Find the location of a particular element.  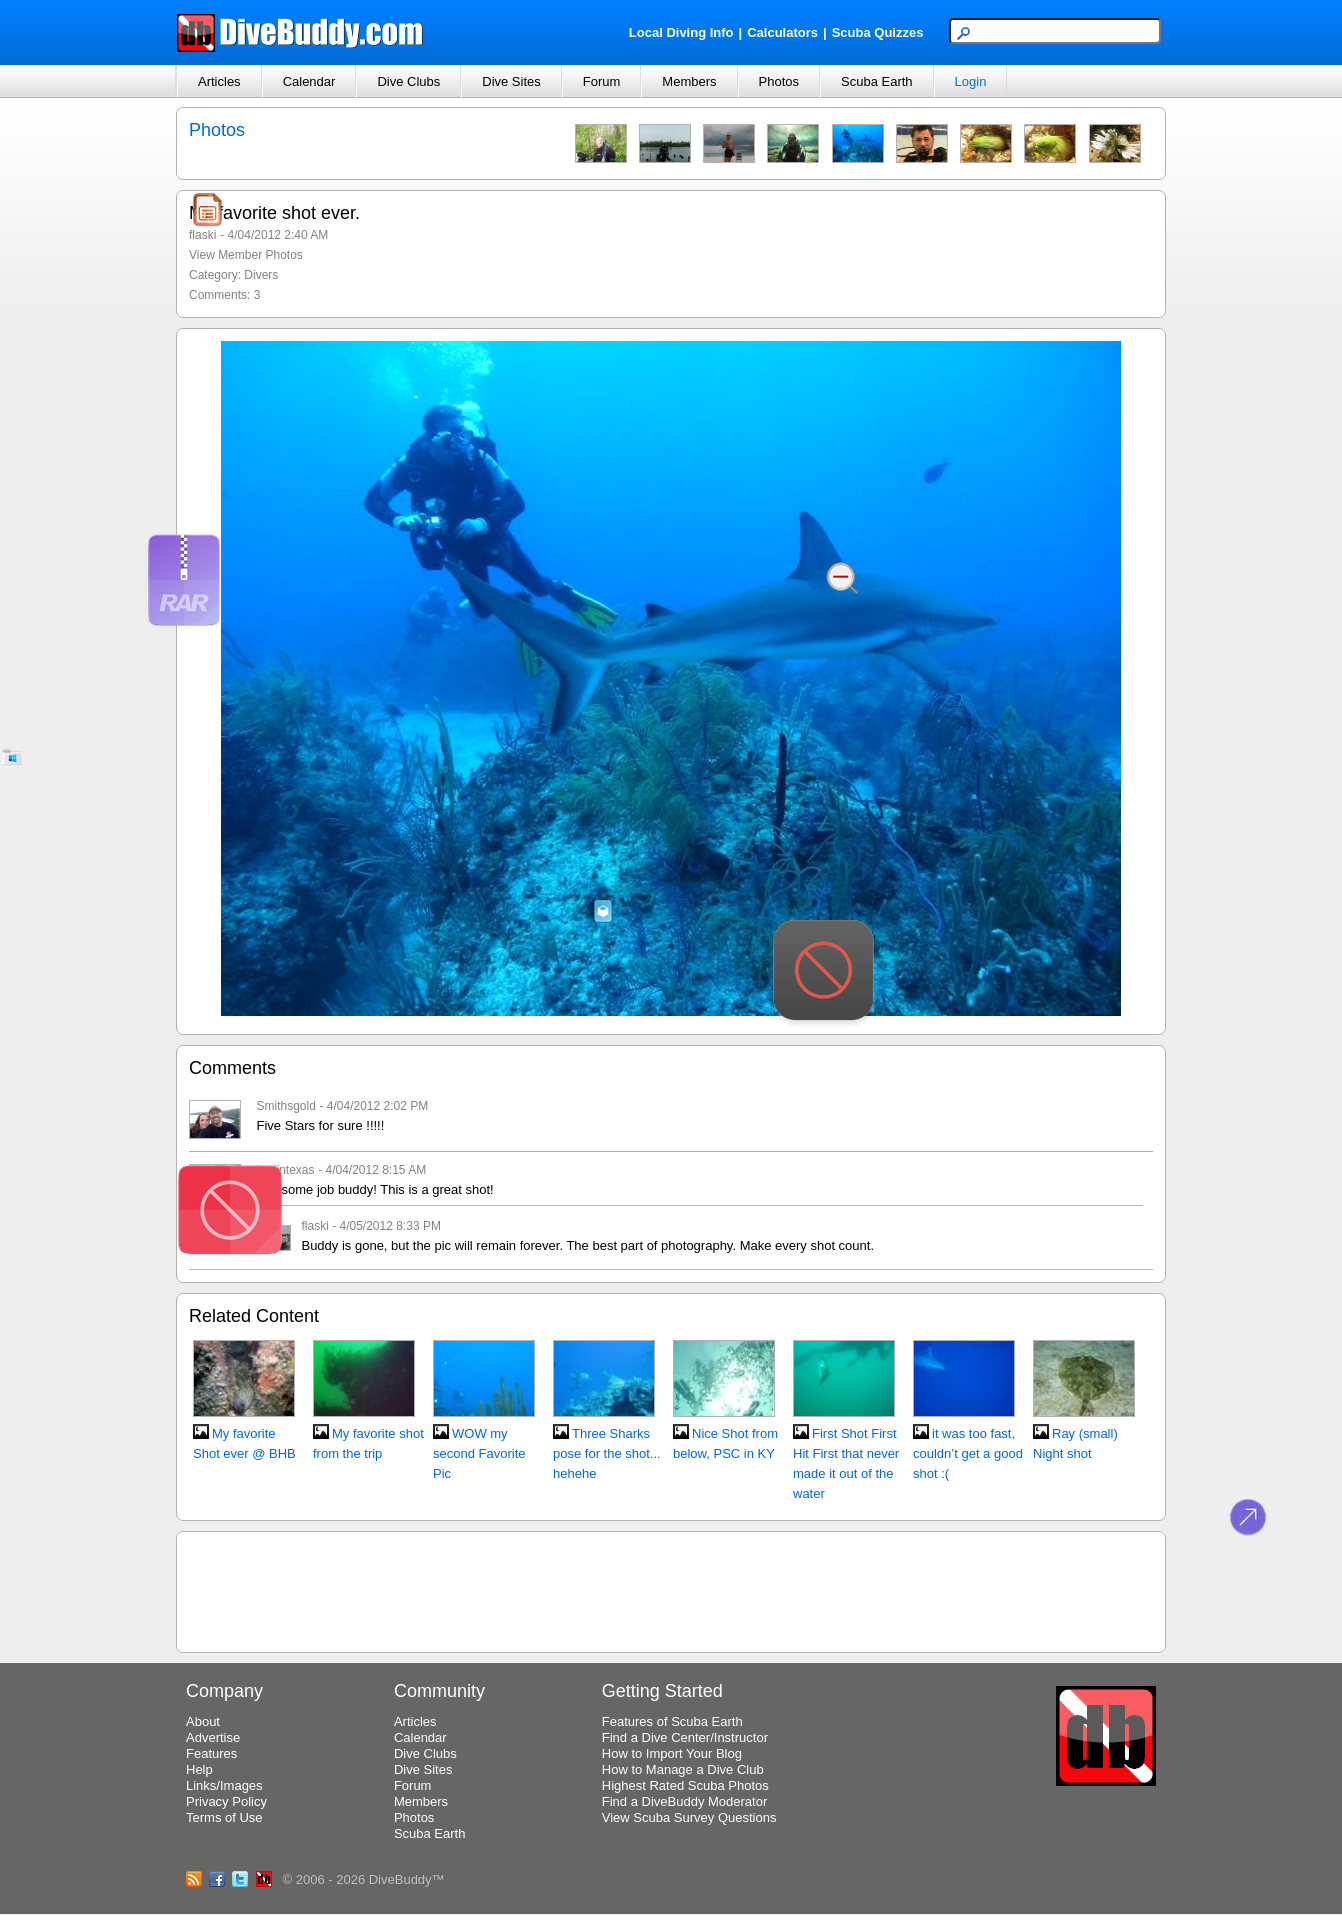

a compressed RAR archive file is located at coordinates (184, 580).